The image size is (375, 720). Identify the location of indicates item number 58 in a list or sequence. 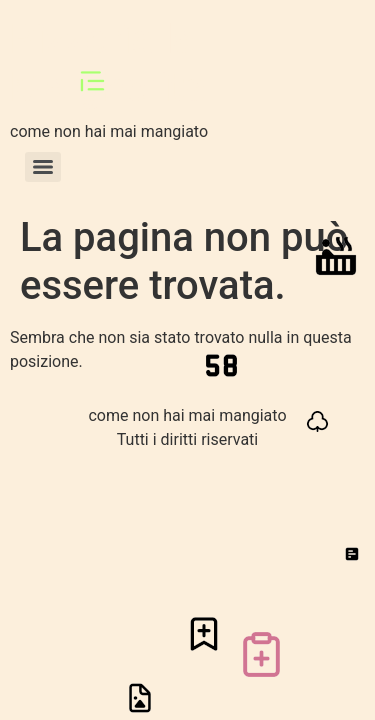
(221, 365).